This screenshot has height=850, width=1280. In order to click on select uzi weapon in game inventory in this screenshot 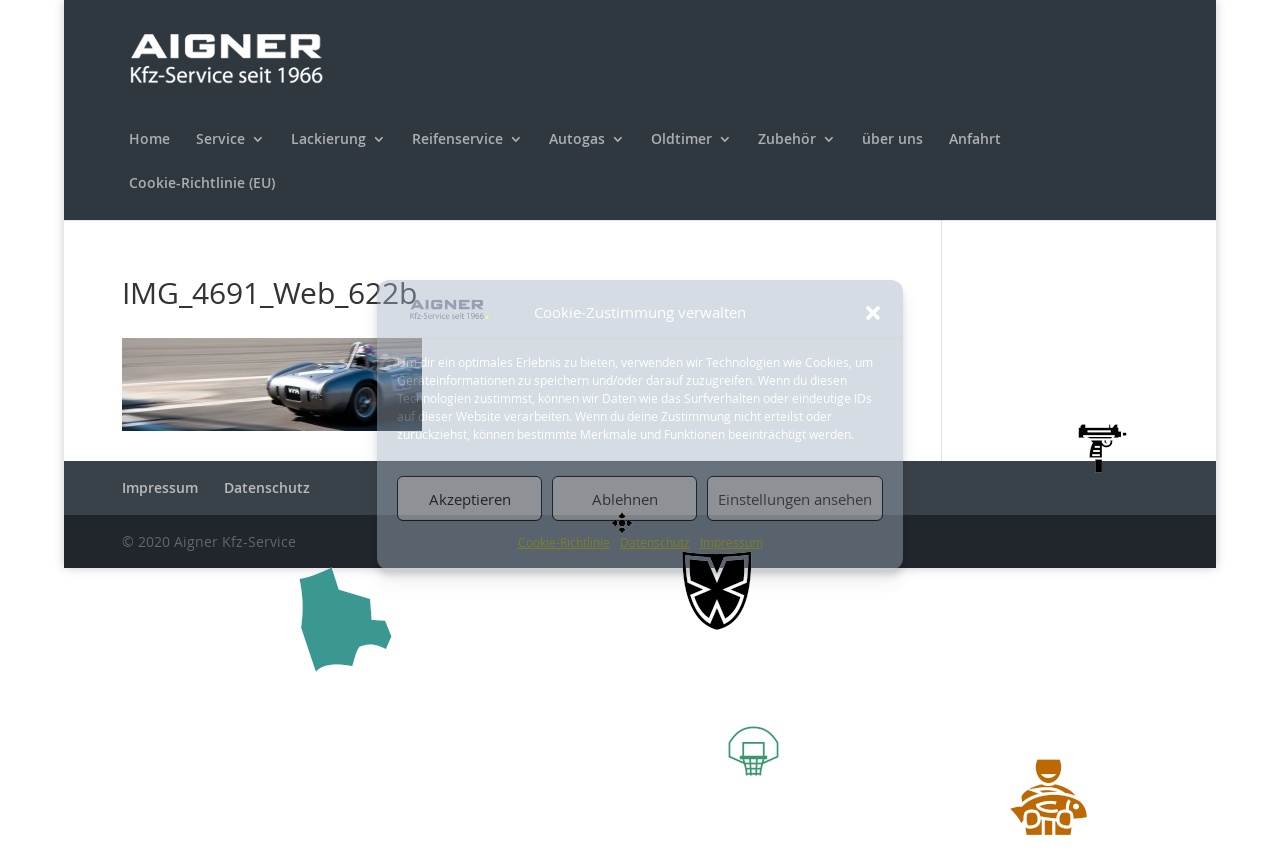, I will do `click(1102, 448)`.